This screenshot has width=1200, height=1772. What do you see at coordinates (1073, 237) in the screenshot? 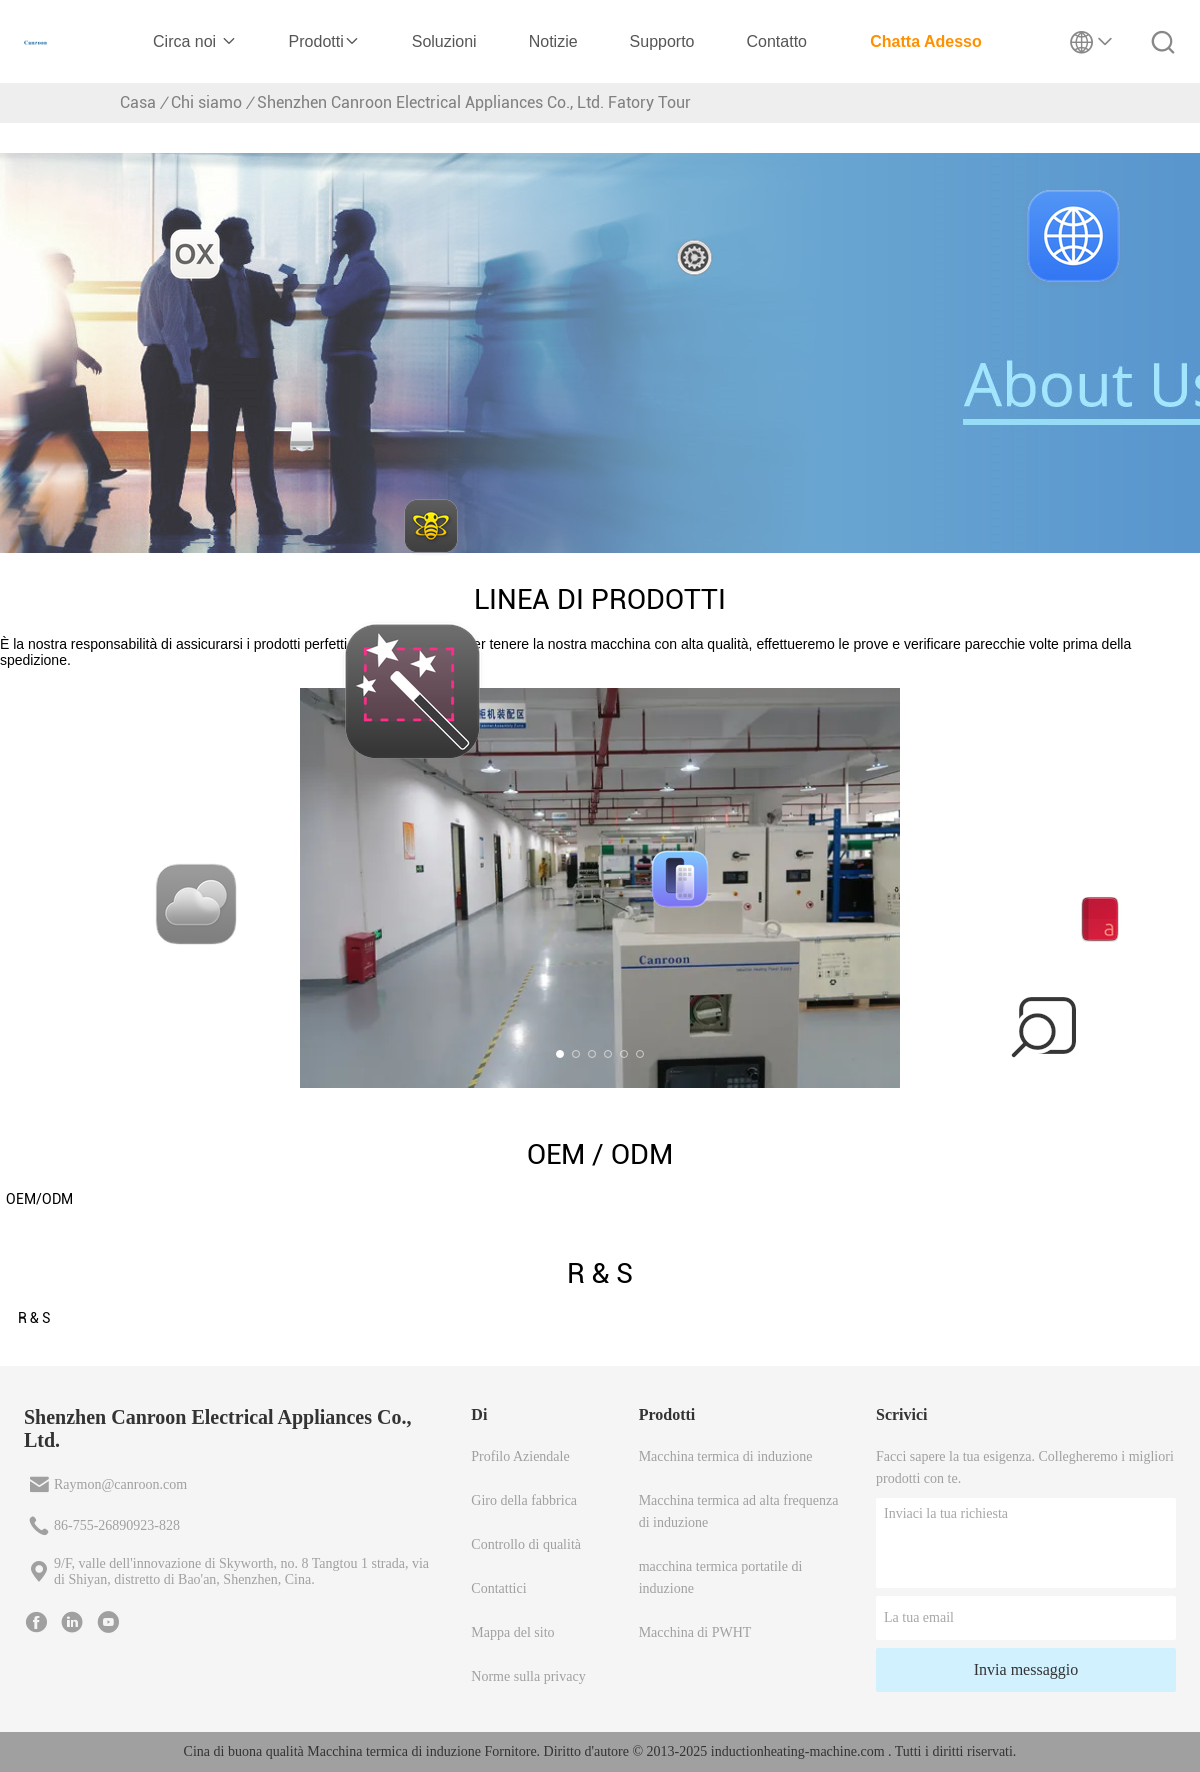
I see `access language and region settings` at bounding box center [1073, 237].